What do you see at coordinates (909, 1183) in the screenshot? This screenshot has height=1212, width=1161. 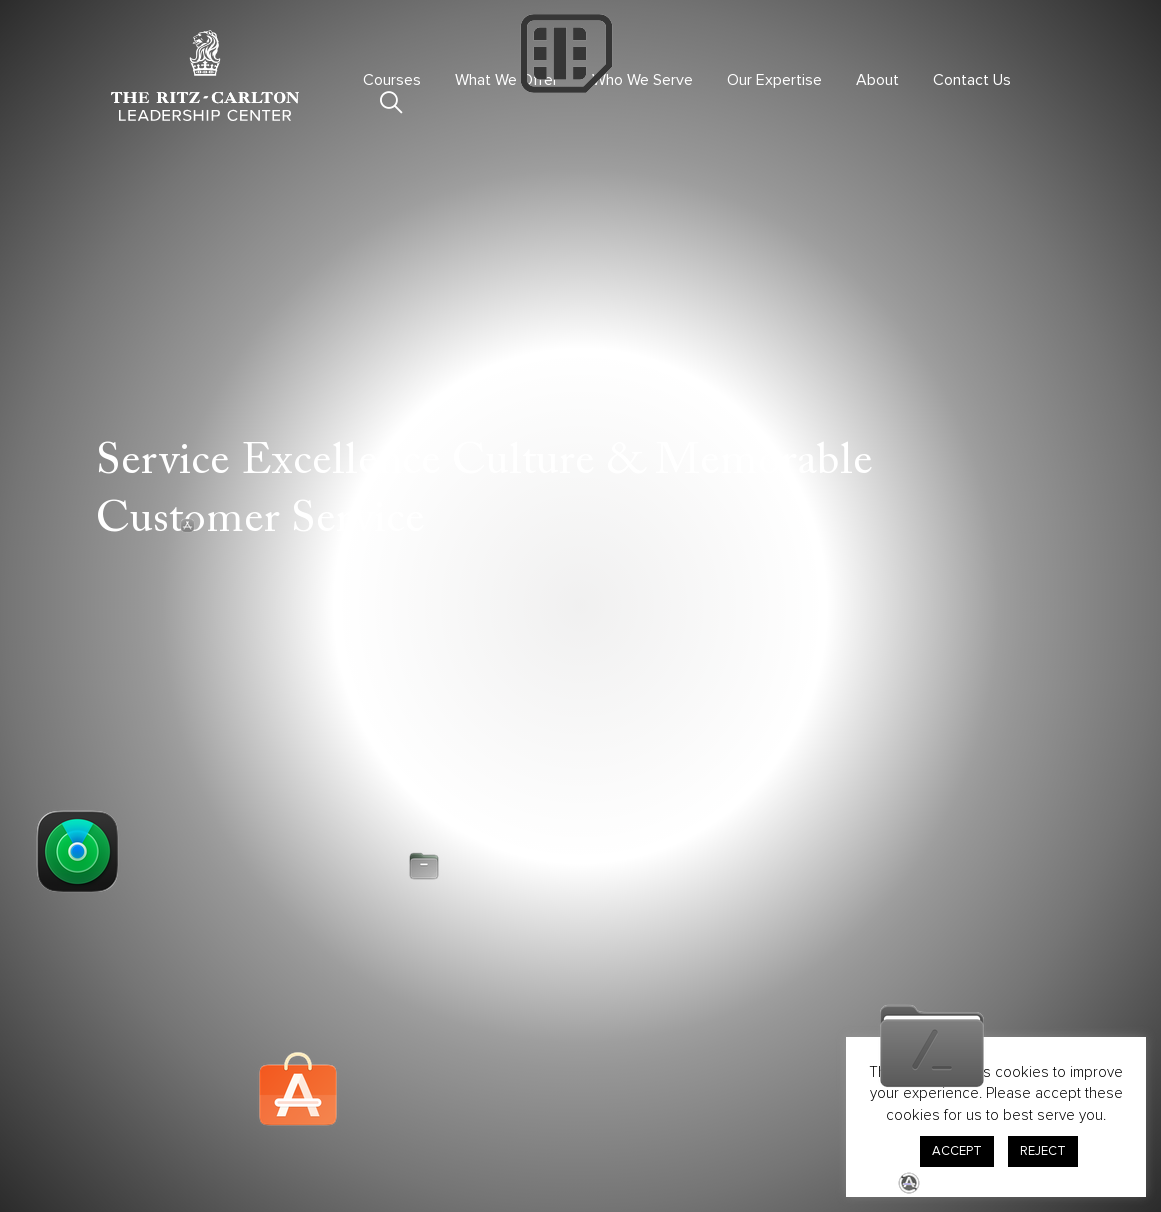 I see `check for available software updates` at bounding box center [909, 1183].